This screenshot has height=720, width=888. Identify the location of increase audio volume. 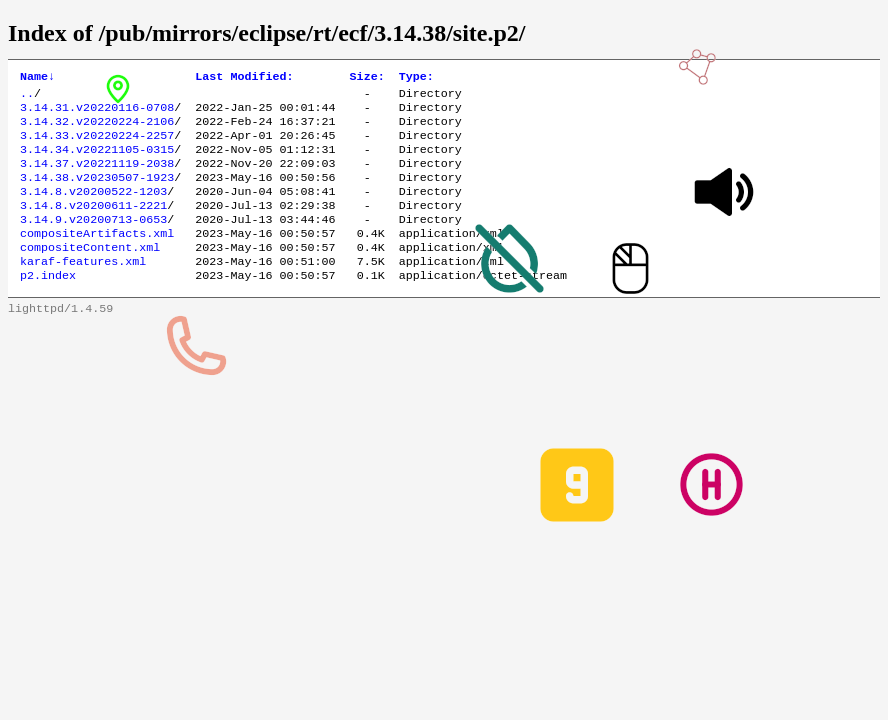
(724, 192).